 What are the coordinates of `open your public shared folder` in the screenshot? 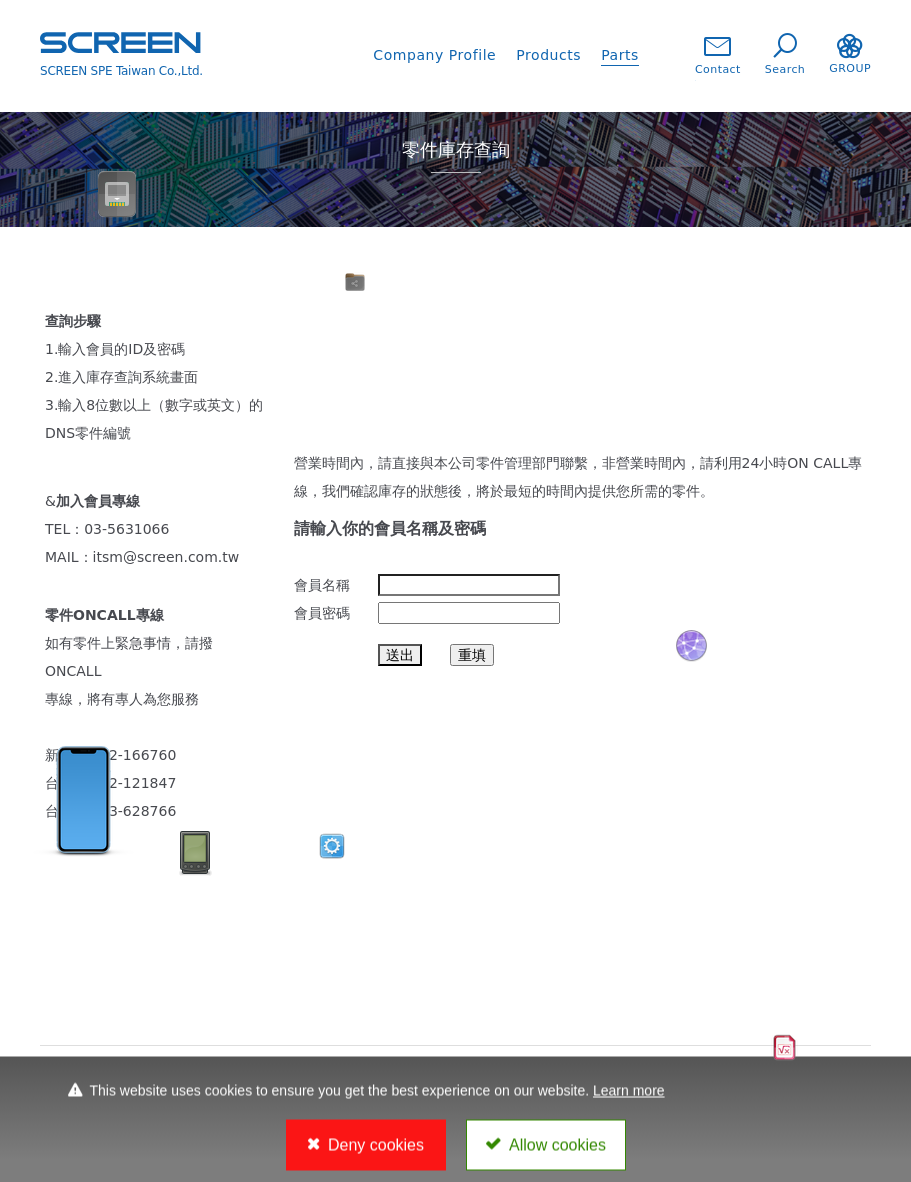 It's located at (355, 282).